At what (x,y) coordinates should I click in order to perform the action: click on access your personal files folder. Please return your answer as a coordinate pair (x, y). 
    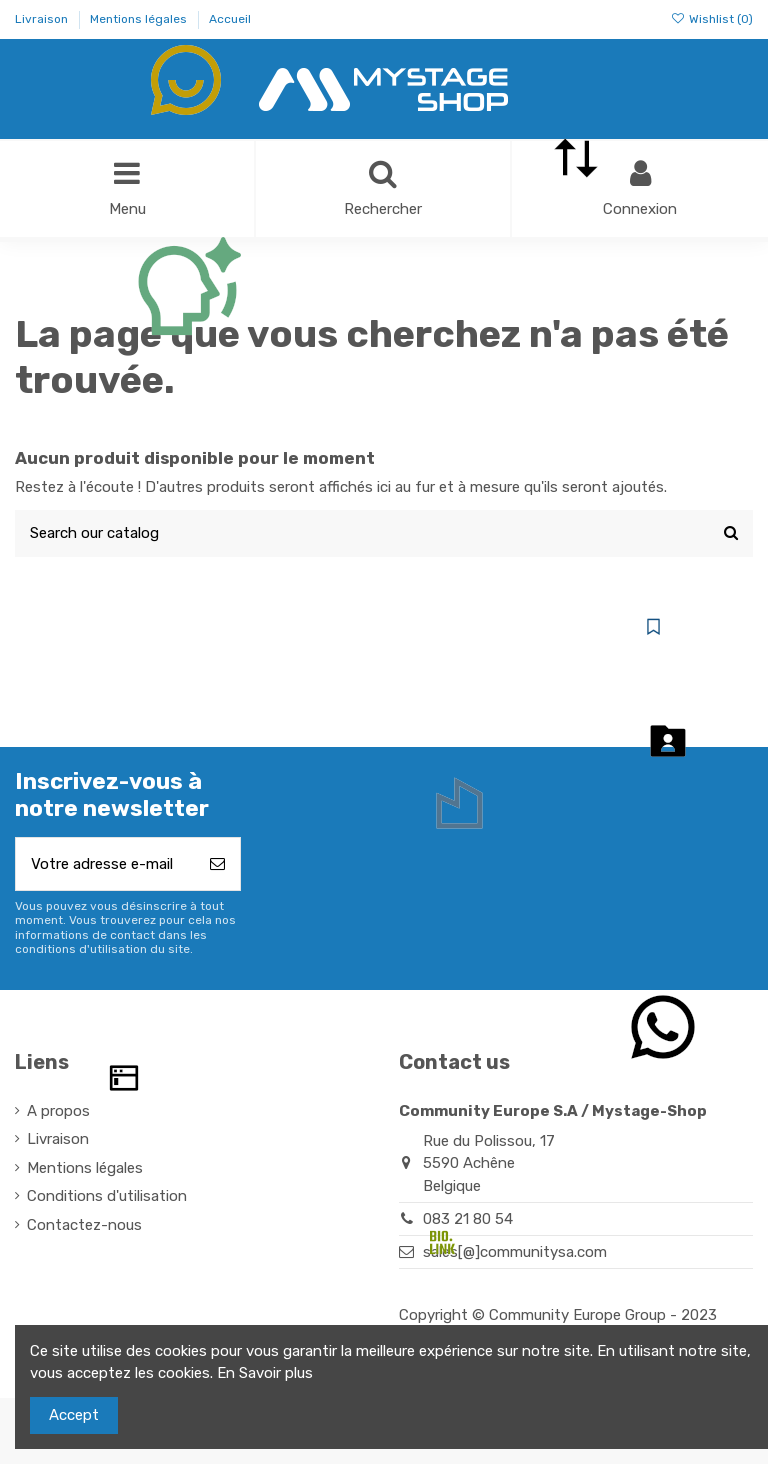
    Looking at the image, I should click on (668, 741).